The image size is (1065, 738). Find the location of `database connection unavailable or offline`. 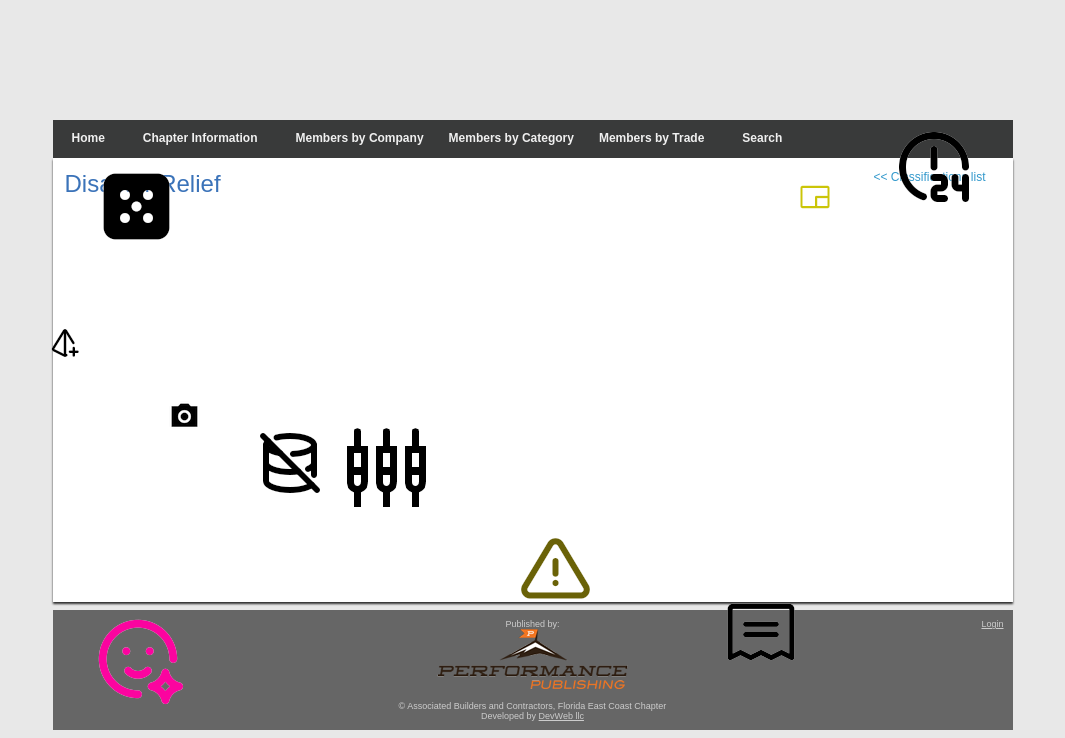

database connection unavailable or offline is located at coordinates (290, 463).